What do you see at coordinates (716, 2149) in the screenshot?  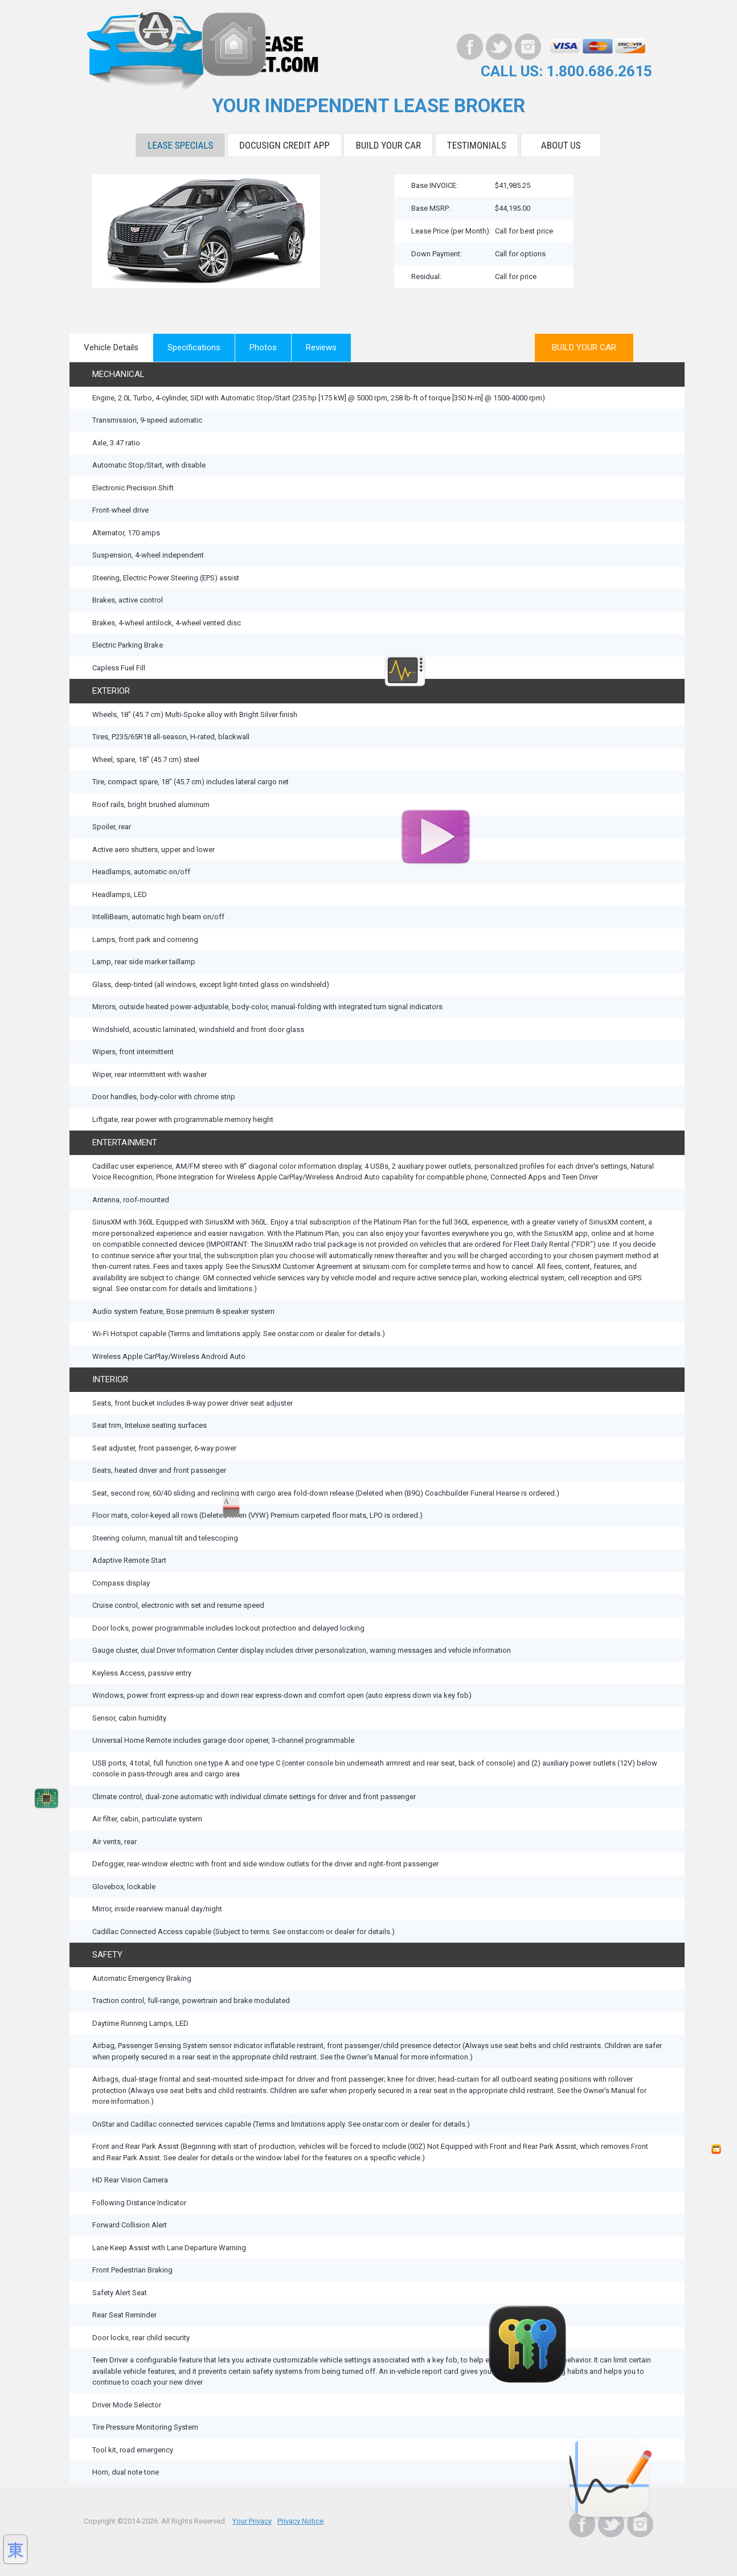 I see `open Cambalache GTK UI designer app` at bounding box center [716, 2149].